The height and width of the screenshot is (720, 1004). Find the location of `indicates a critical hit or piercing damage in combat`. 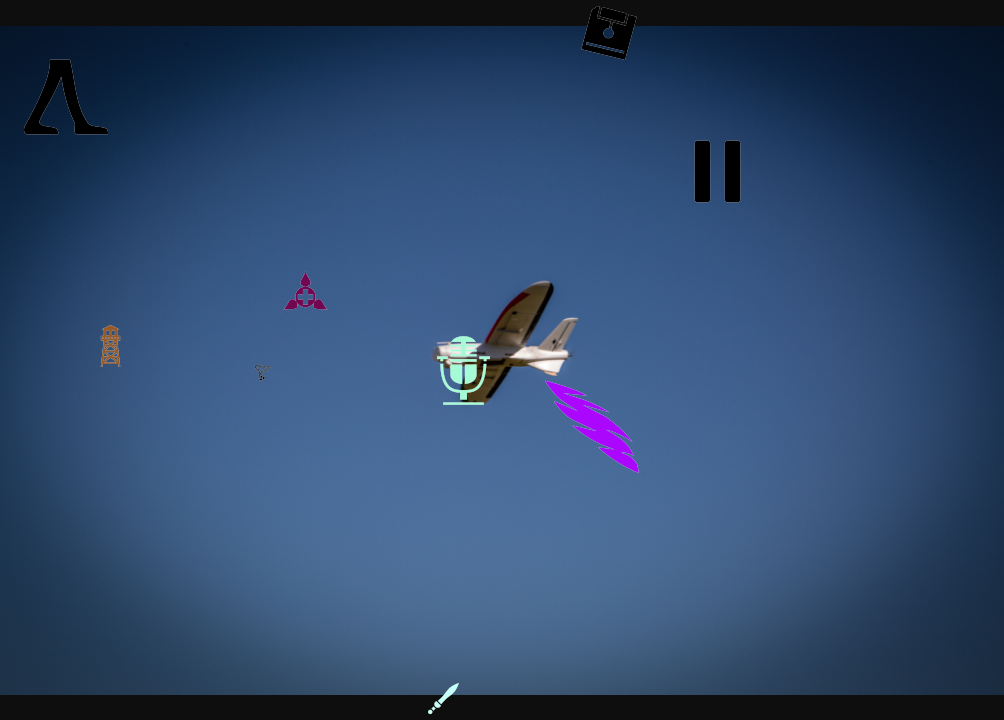

indicates a critical hit or piercing damage in combat is located at coordinates (592, 426).